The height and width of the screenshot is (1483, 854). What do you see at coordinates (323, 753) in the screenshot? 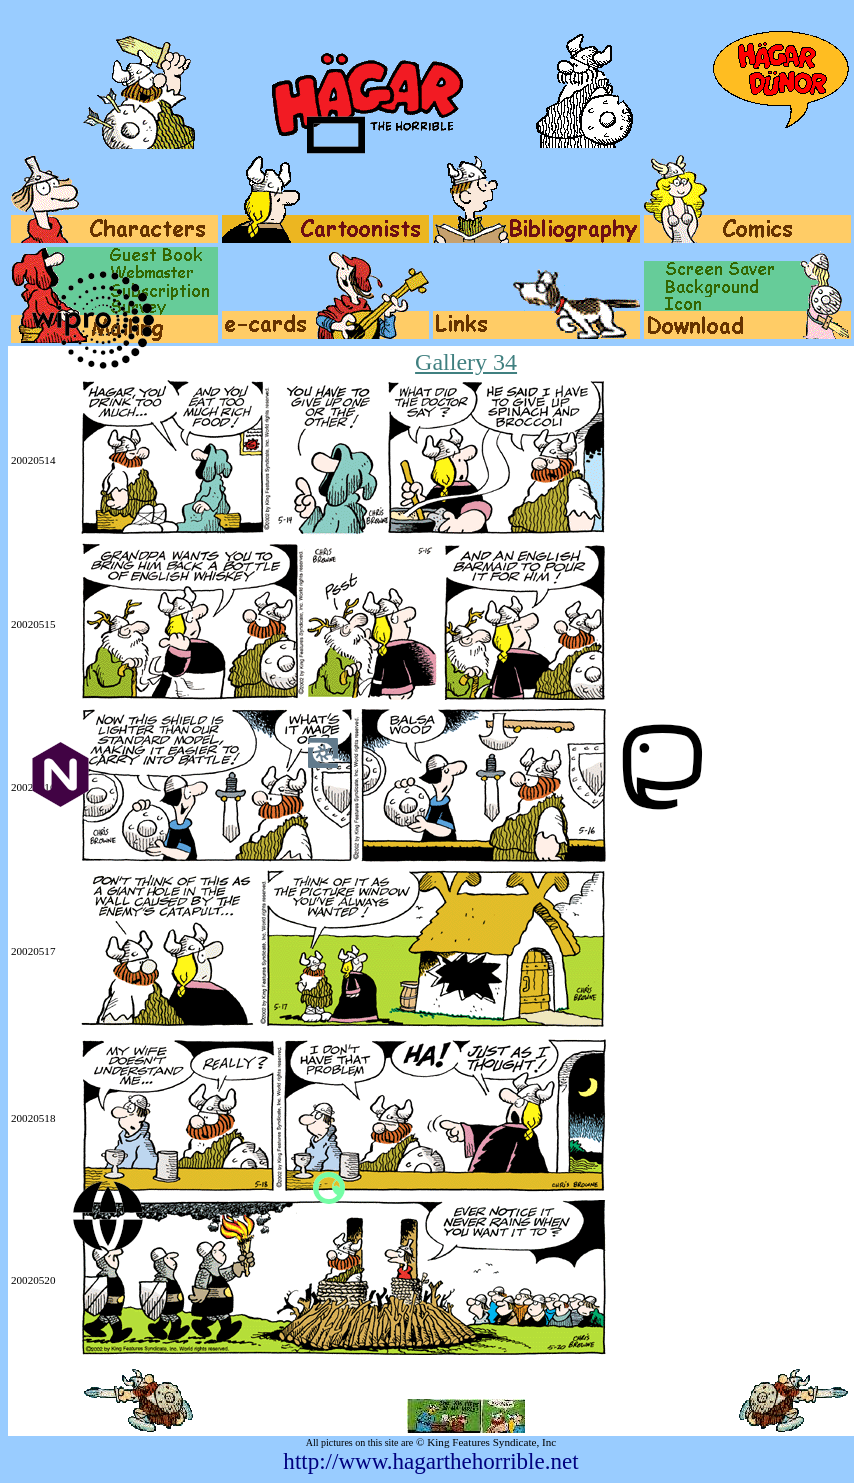
I see `turbo build system logo` at bounding box center [323, 753].